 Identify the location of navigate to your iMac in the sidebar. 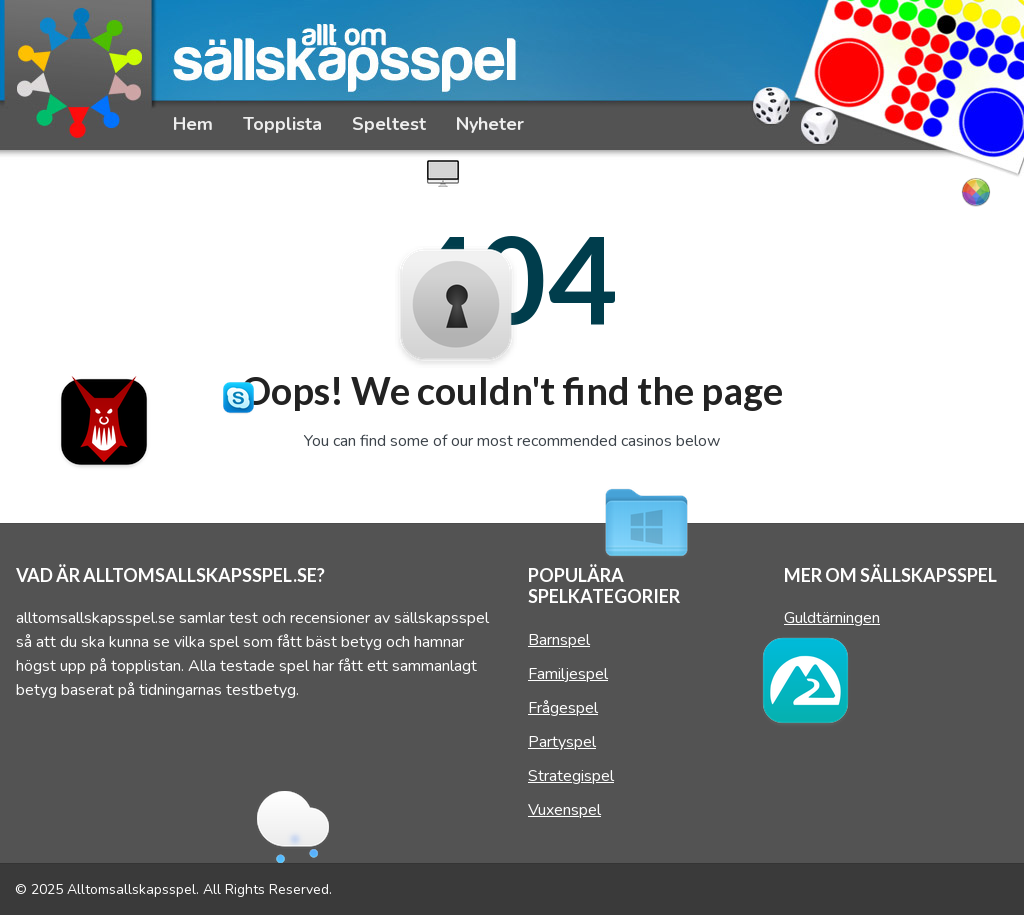
(443, 174).